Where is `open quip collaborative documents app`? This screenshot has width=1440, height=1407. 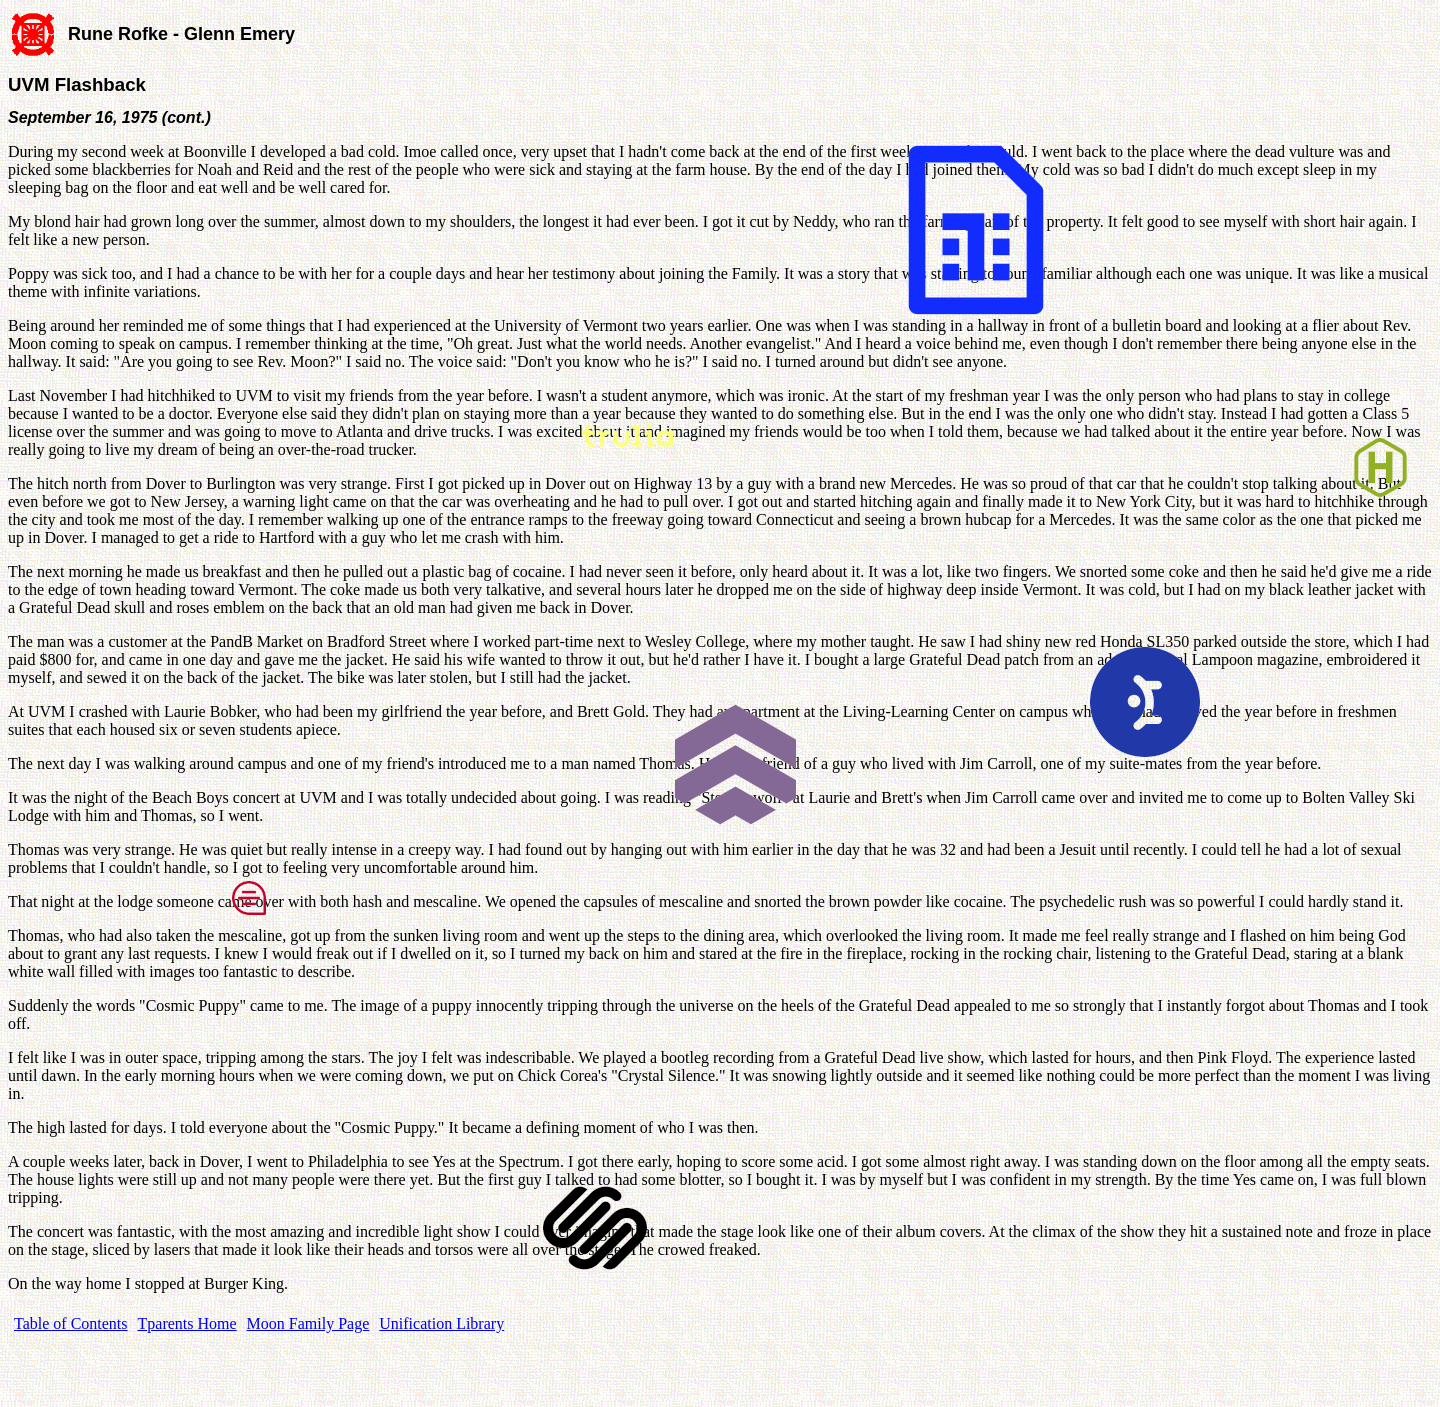 open quip collaborative documents app is located at coordinates (249, 898).